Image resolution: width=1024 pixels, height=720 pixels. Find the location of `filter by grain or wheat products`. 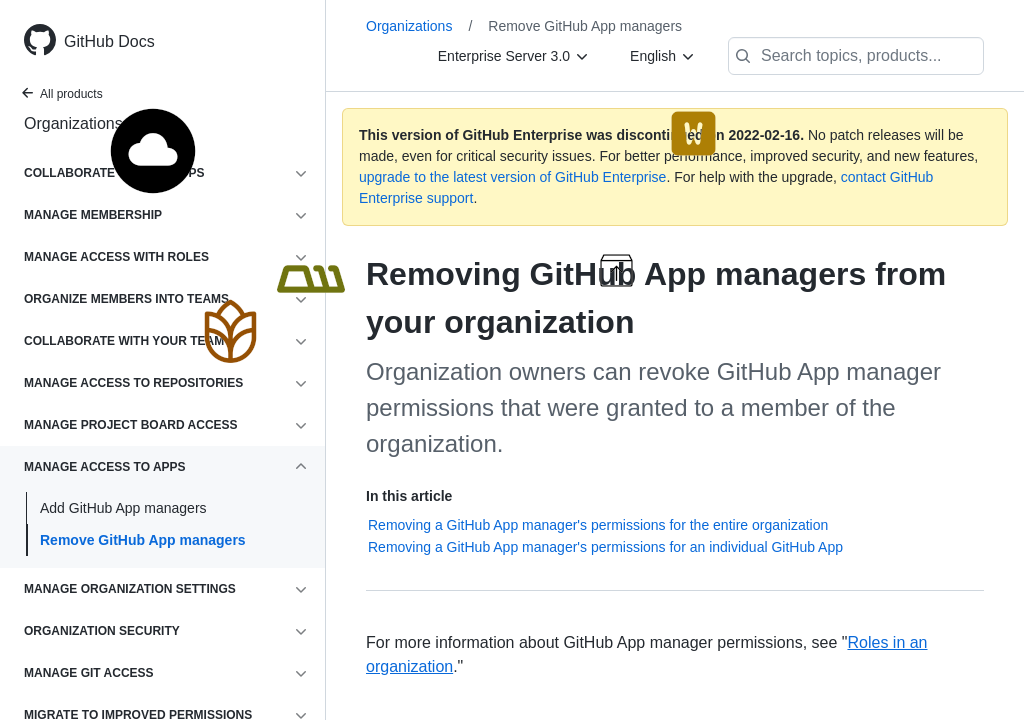

filter by grain or wheat products is located at coordinates (230, 332).